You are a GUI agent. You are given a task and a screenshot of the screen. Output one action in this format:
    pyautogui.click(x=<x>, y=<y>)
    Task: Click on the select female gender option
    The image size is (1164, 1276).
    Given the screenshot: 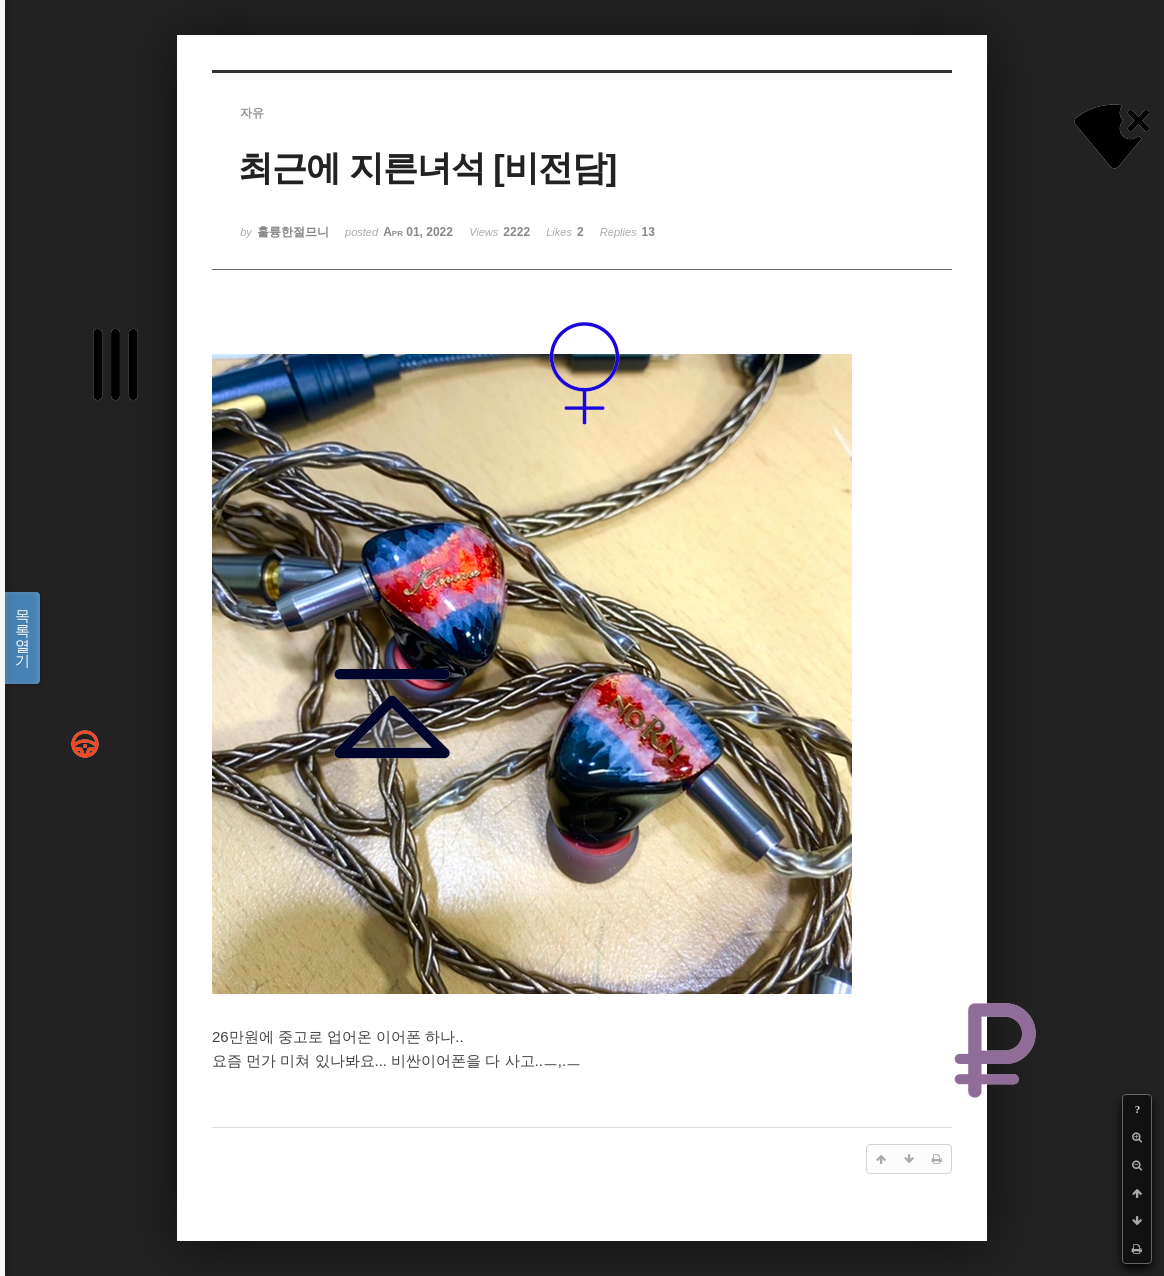 What is the action you would take?
    pyautogui.click(x=584, y=371)
    